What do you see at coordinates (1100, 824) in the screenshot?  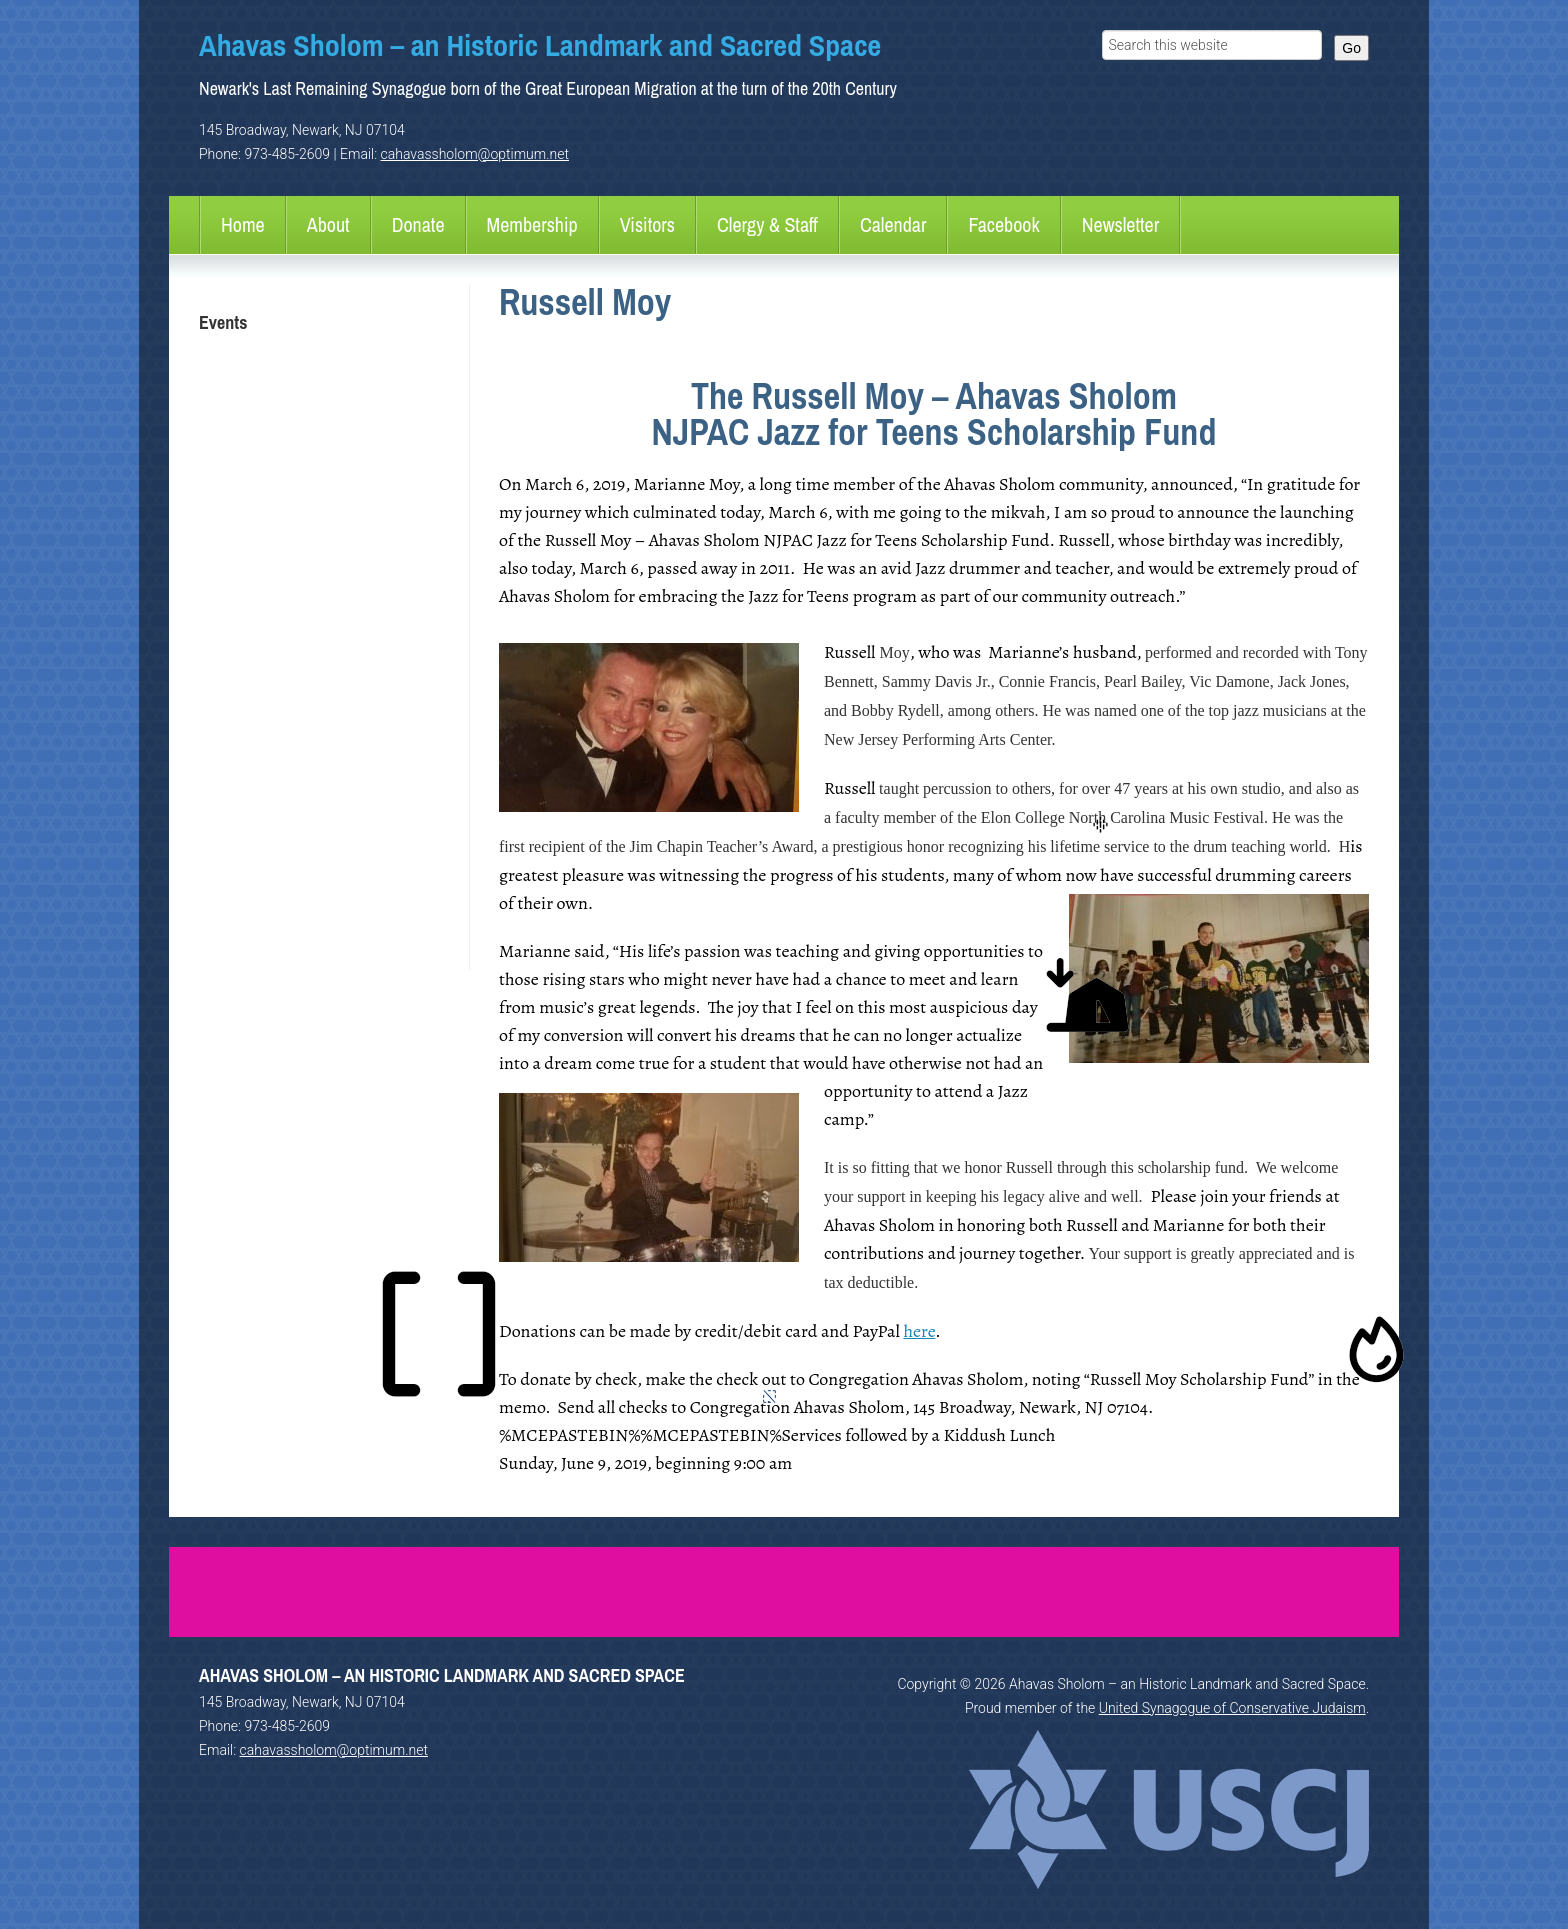 I see `open google podcasts app` at bounding box center [1100, 824].